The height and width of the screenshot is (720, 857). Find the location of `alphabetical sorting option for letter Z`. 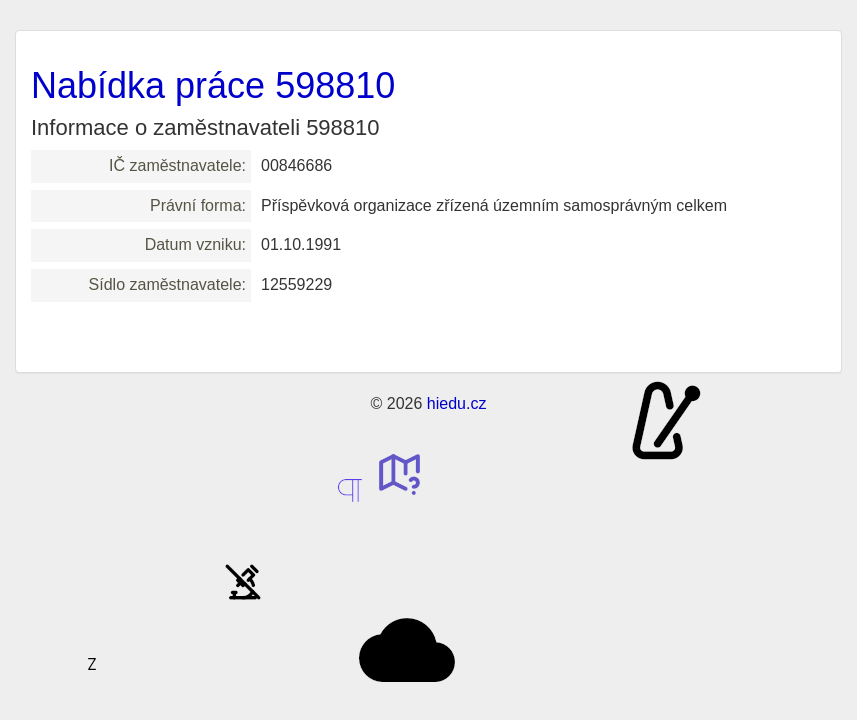

alphabetical sorting option for letter Z is located at coordinates (92, 664).